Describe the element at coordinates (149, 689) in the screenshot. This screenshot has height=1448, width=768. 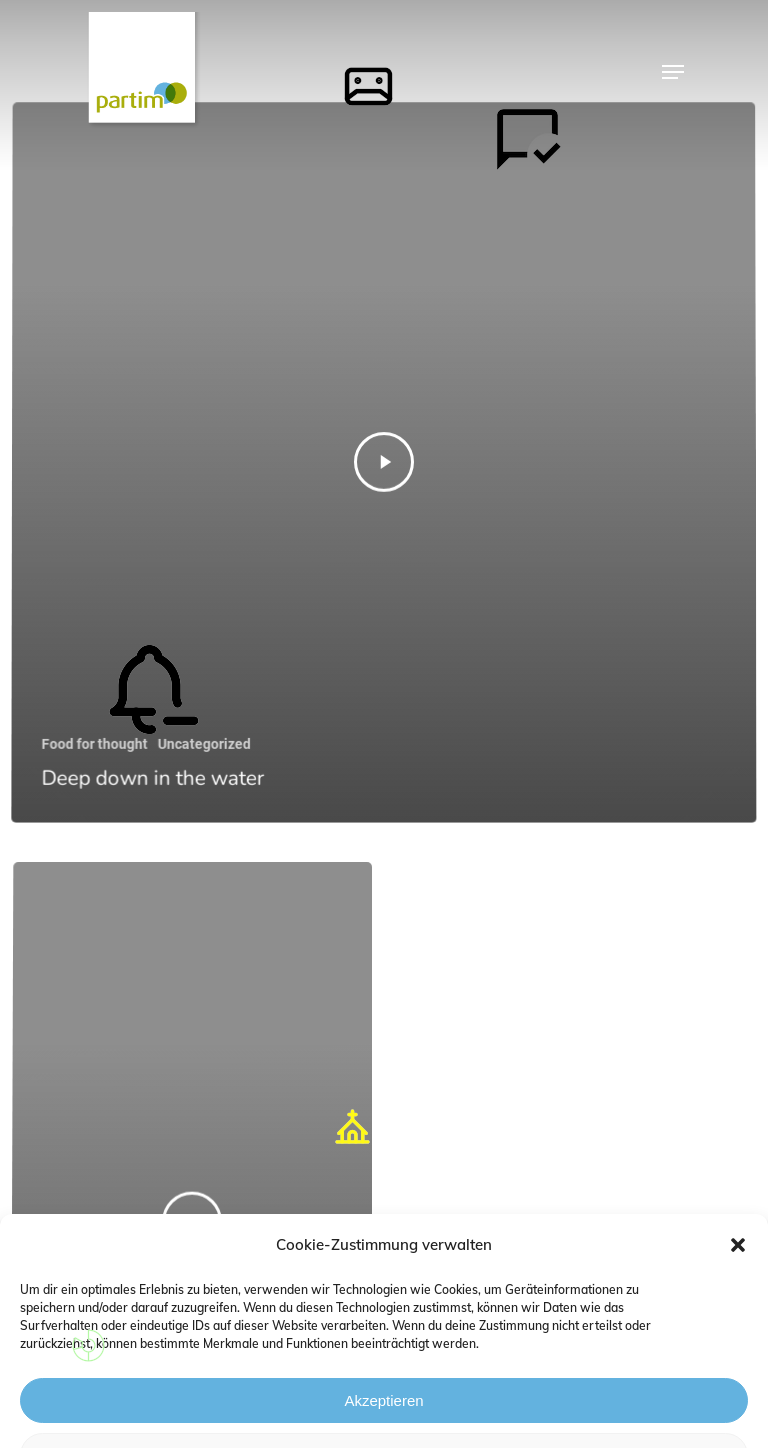
I see `remove or dismiss a notification` at that location.